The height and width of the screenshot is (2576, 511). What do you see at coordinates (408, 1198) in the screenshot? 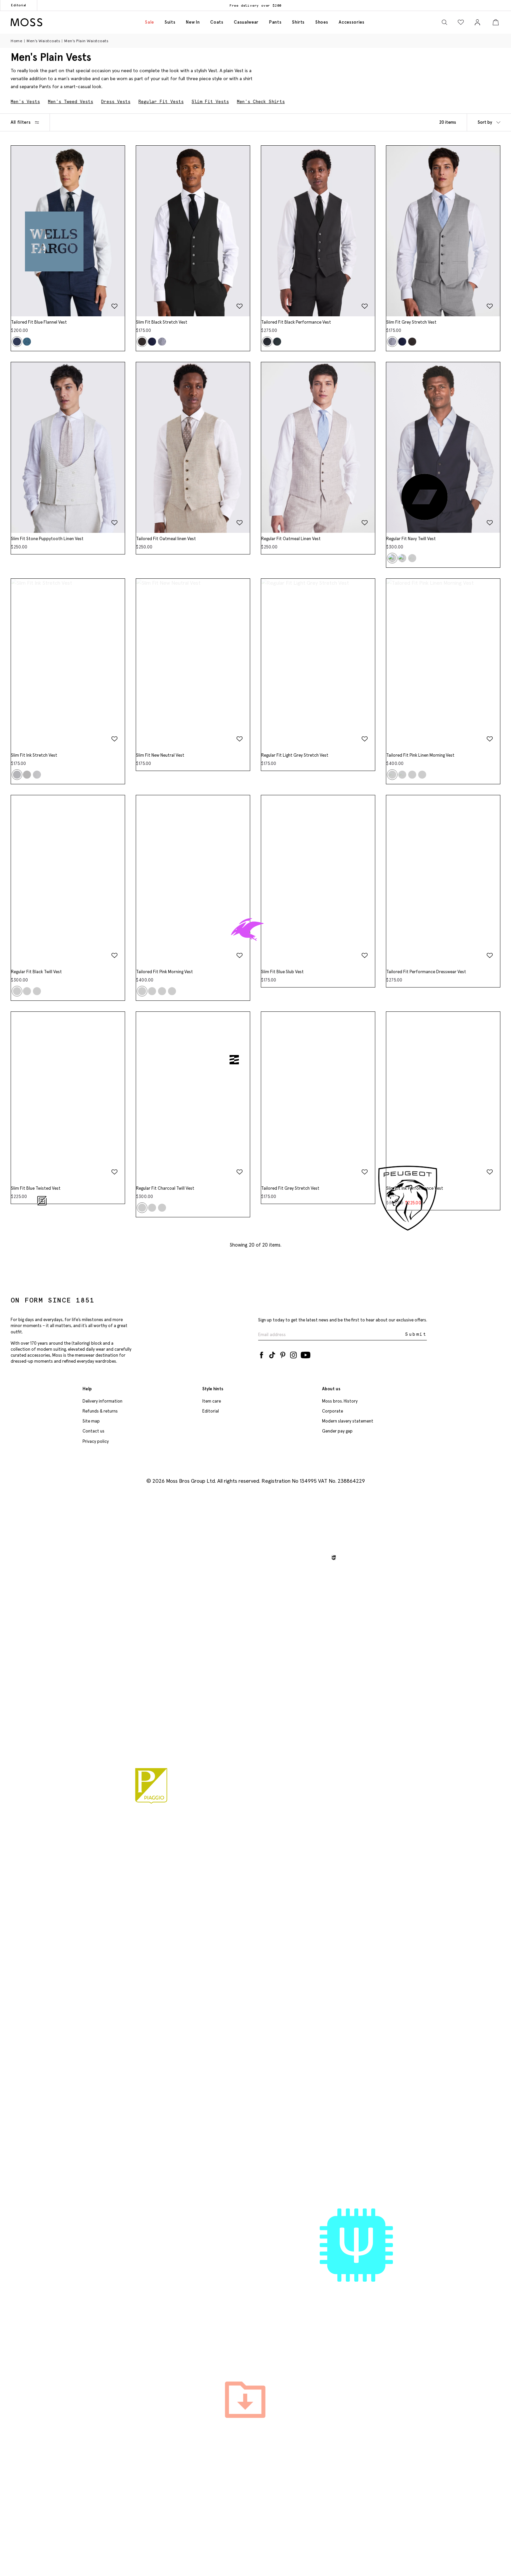
I see `Peugeot brand logo` at bounding box center [408, 1198].